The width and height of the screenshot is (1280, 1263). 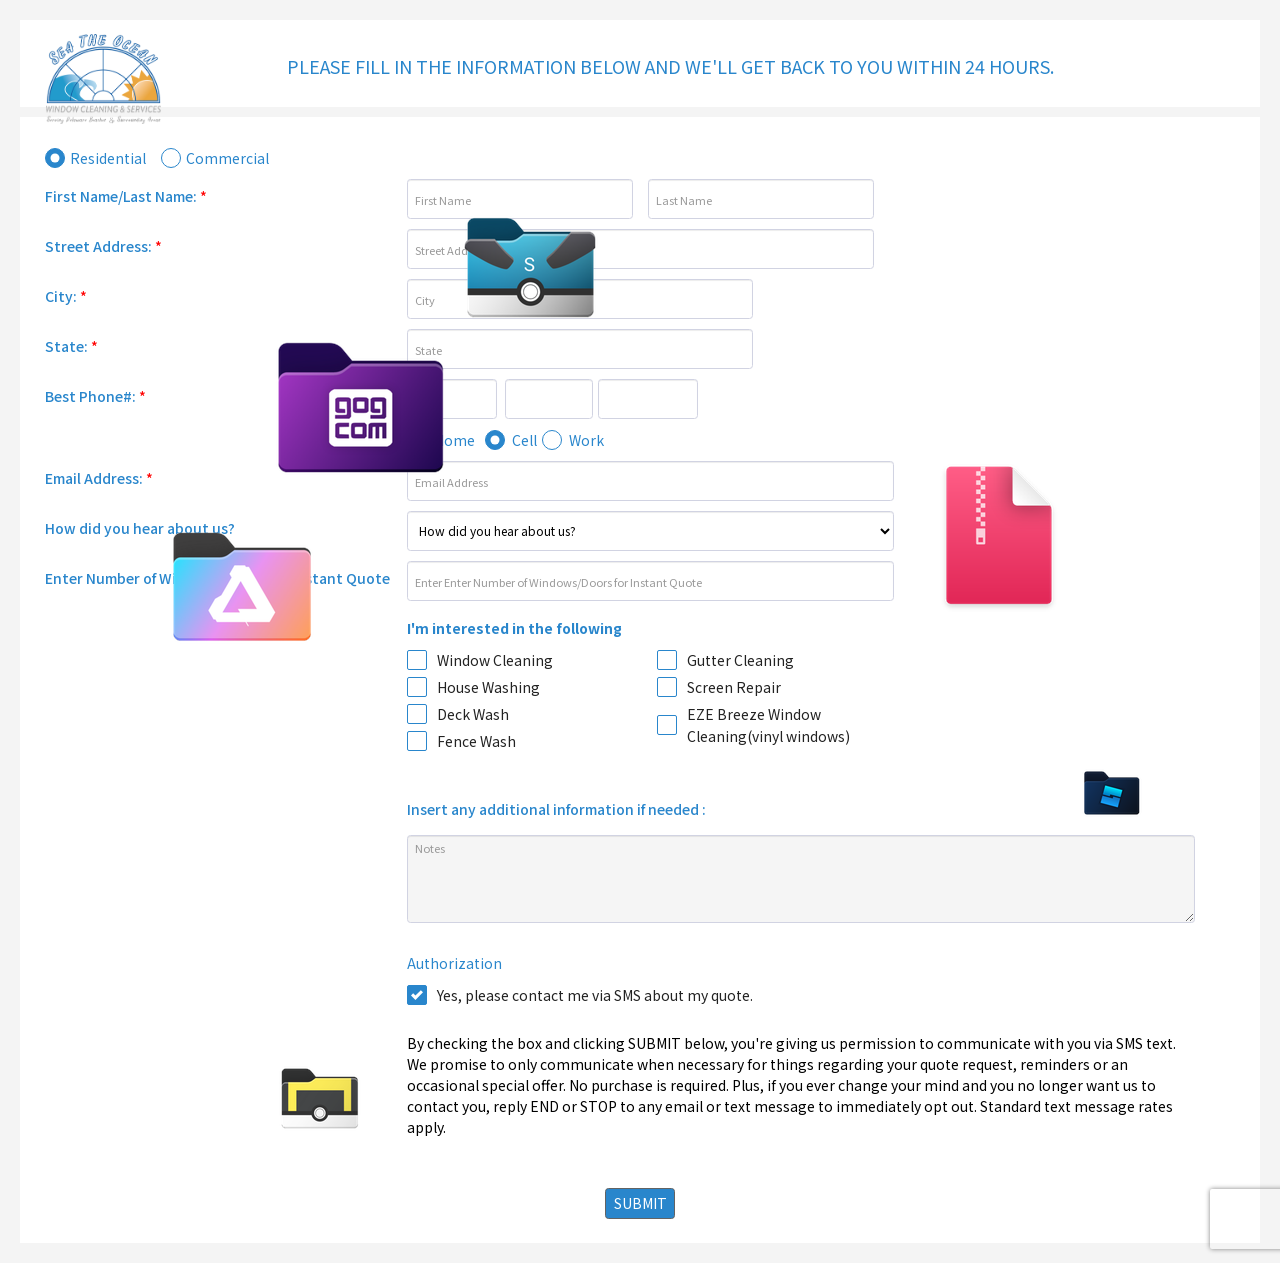 What do you see at coordinates (1111, 794) in the screenshot?
I see `open Roblox Studio project files` at bounding box center [1111, 794].